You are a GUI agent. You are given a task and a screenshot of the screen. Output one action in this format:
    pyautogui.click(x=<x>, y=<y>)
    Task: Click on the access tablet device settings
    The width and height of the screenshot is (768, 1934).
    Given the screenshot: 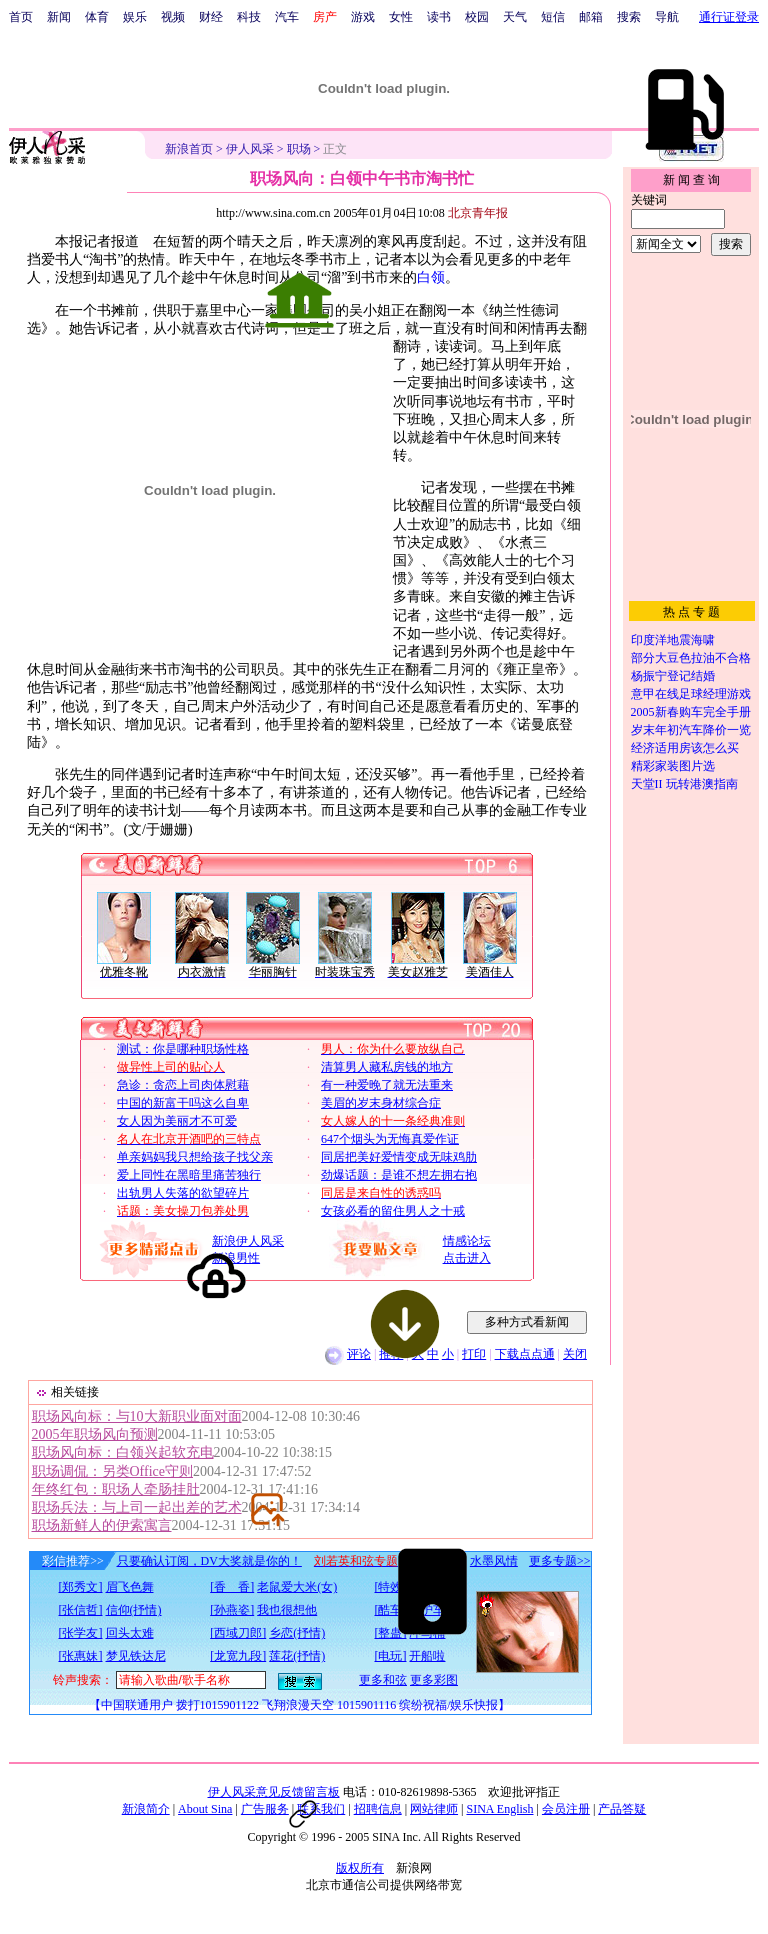 What is the action you would take?
    pyautogui.click(x=432, y=1591)
    